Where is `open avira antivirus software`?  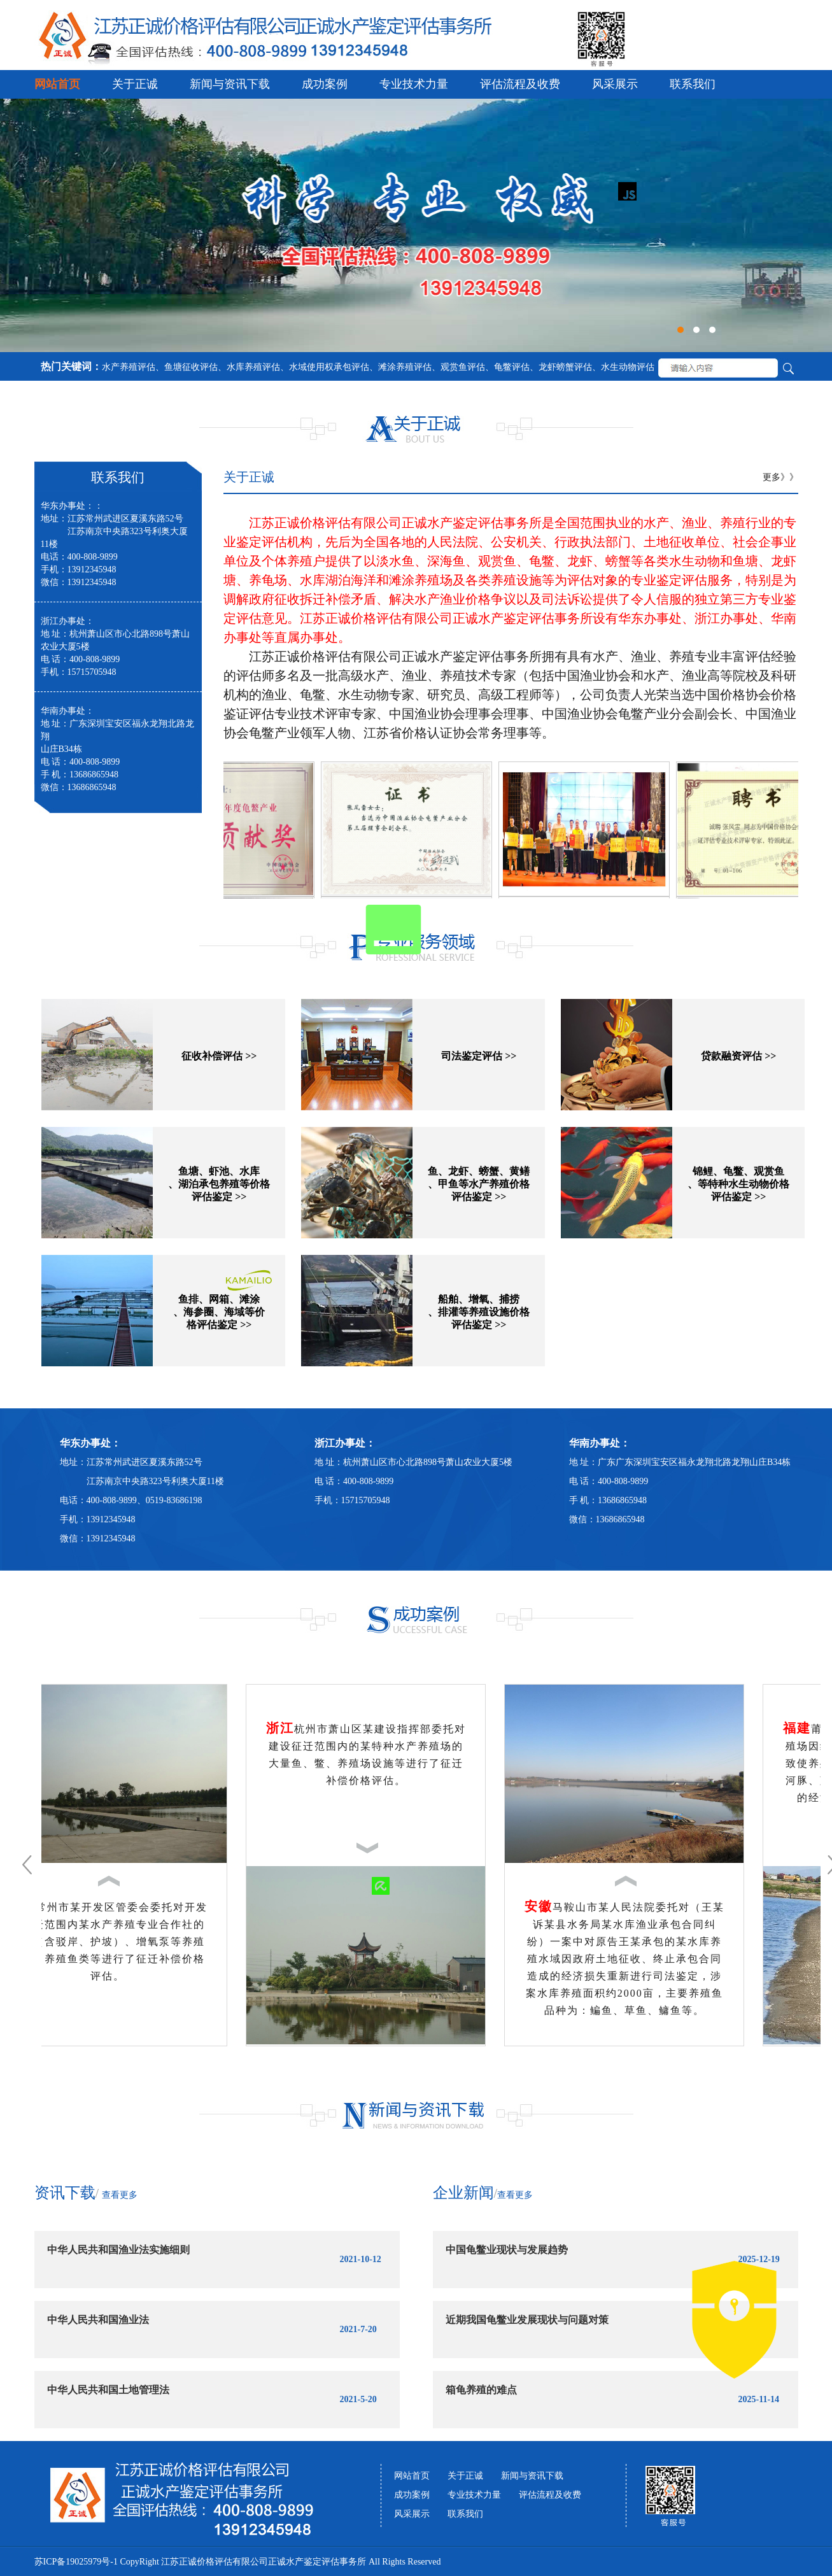
open avira antivirus software is located at coordinates (381, 1886).